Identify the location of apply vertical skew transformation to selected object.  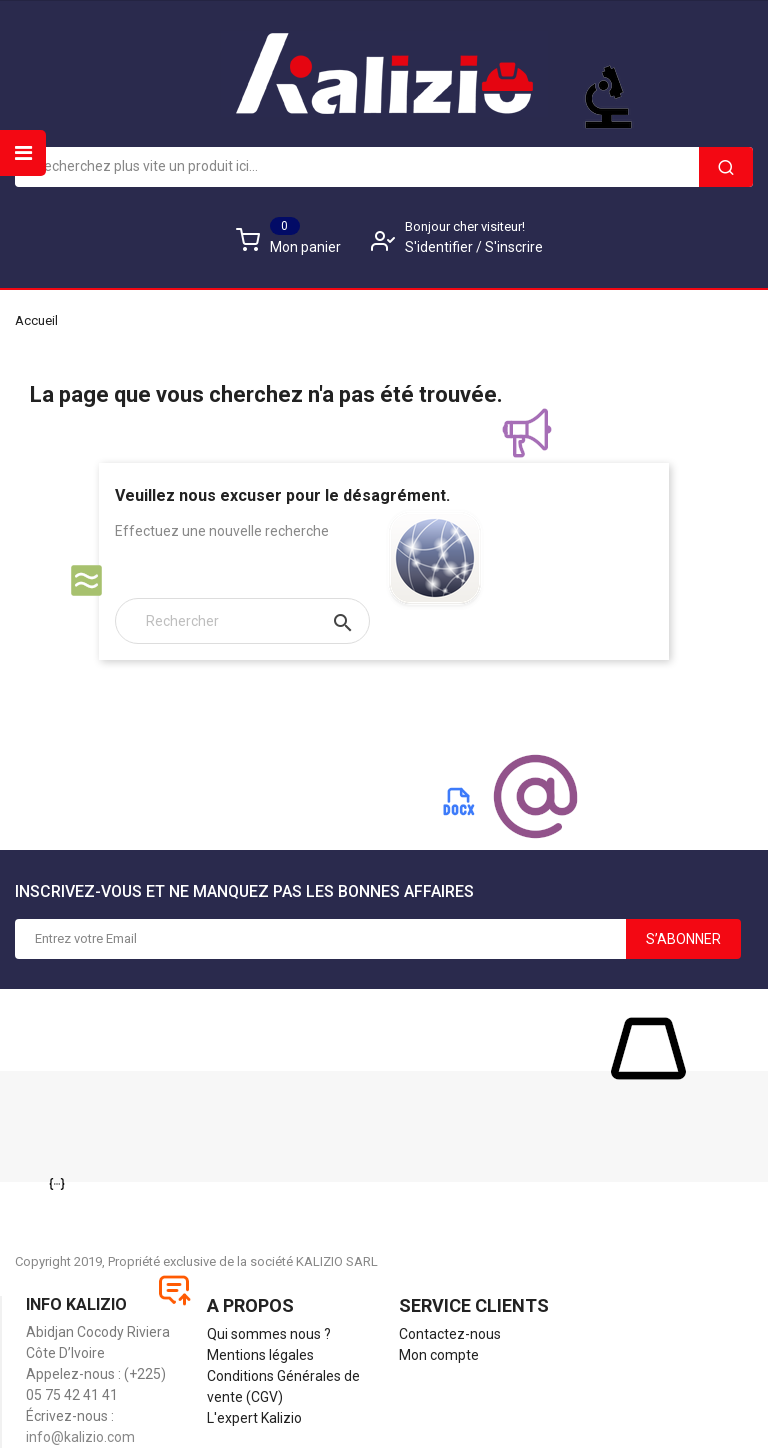
(648, 1048).